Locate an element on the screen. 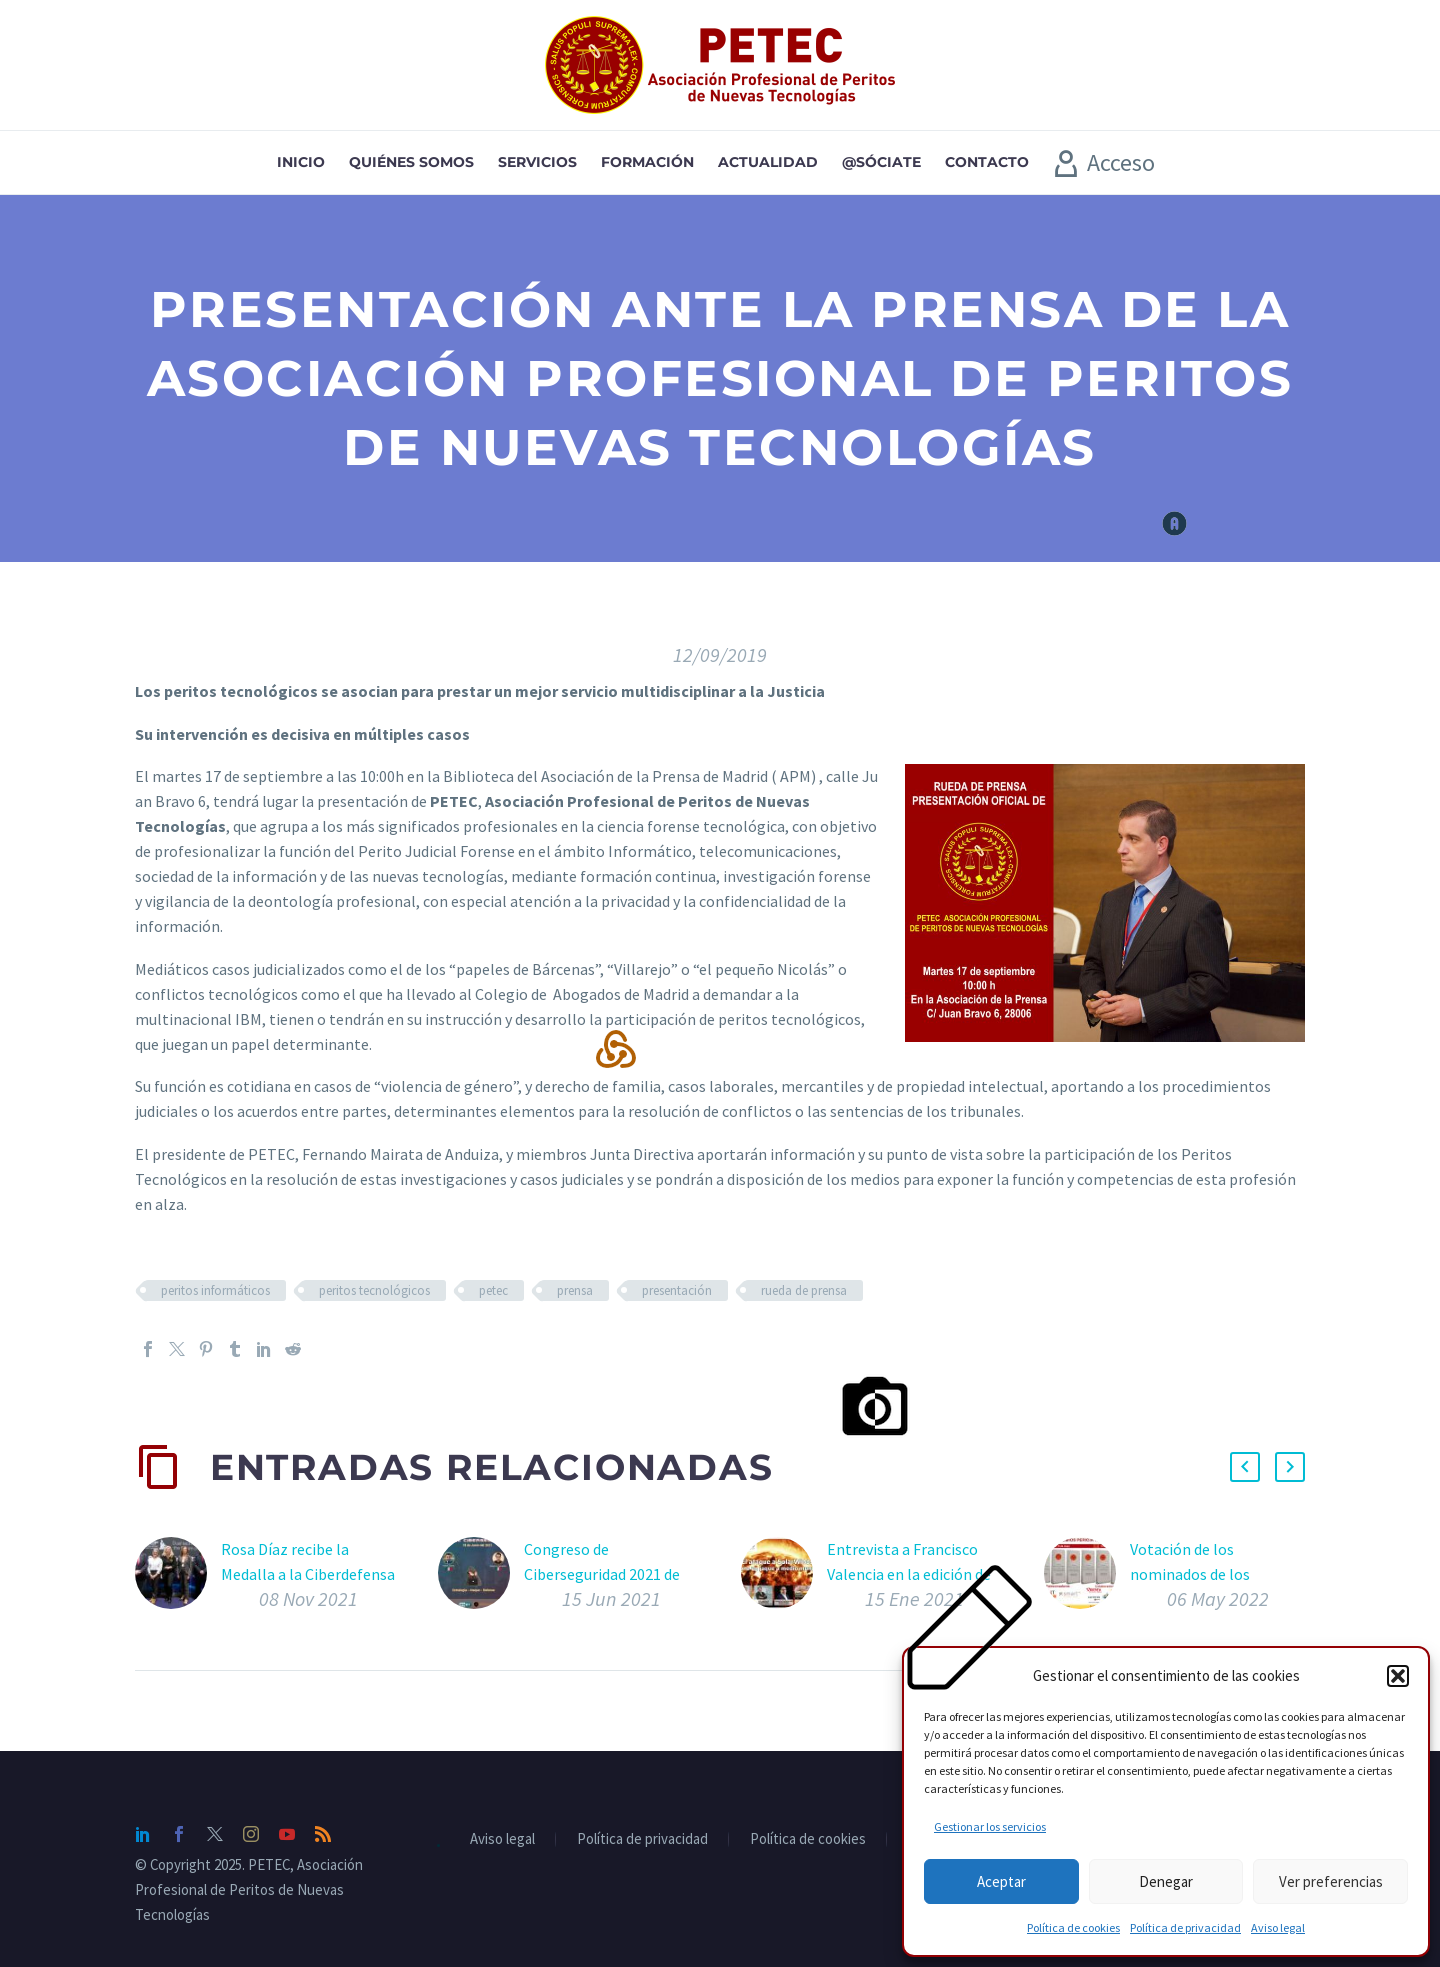 The image size is (1440, 1967). apply black and white filter to photos is located at coordinates (875, 1406).